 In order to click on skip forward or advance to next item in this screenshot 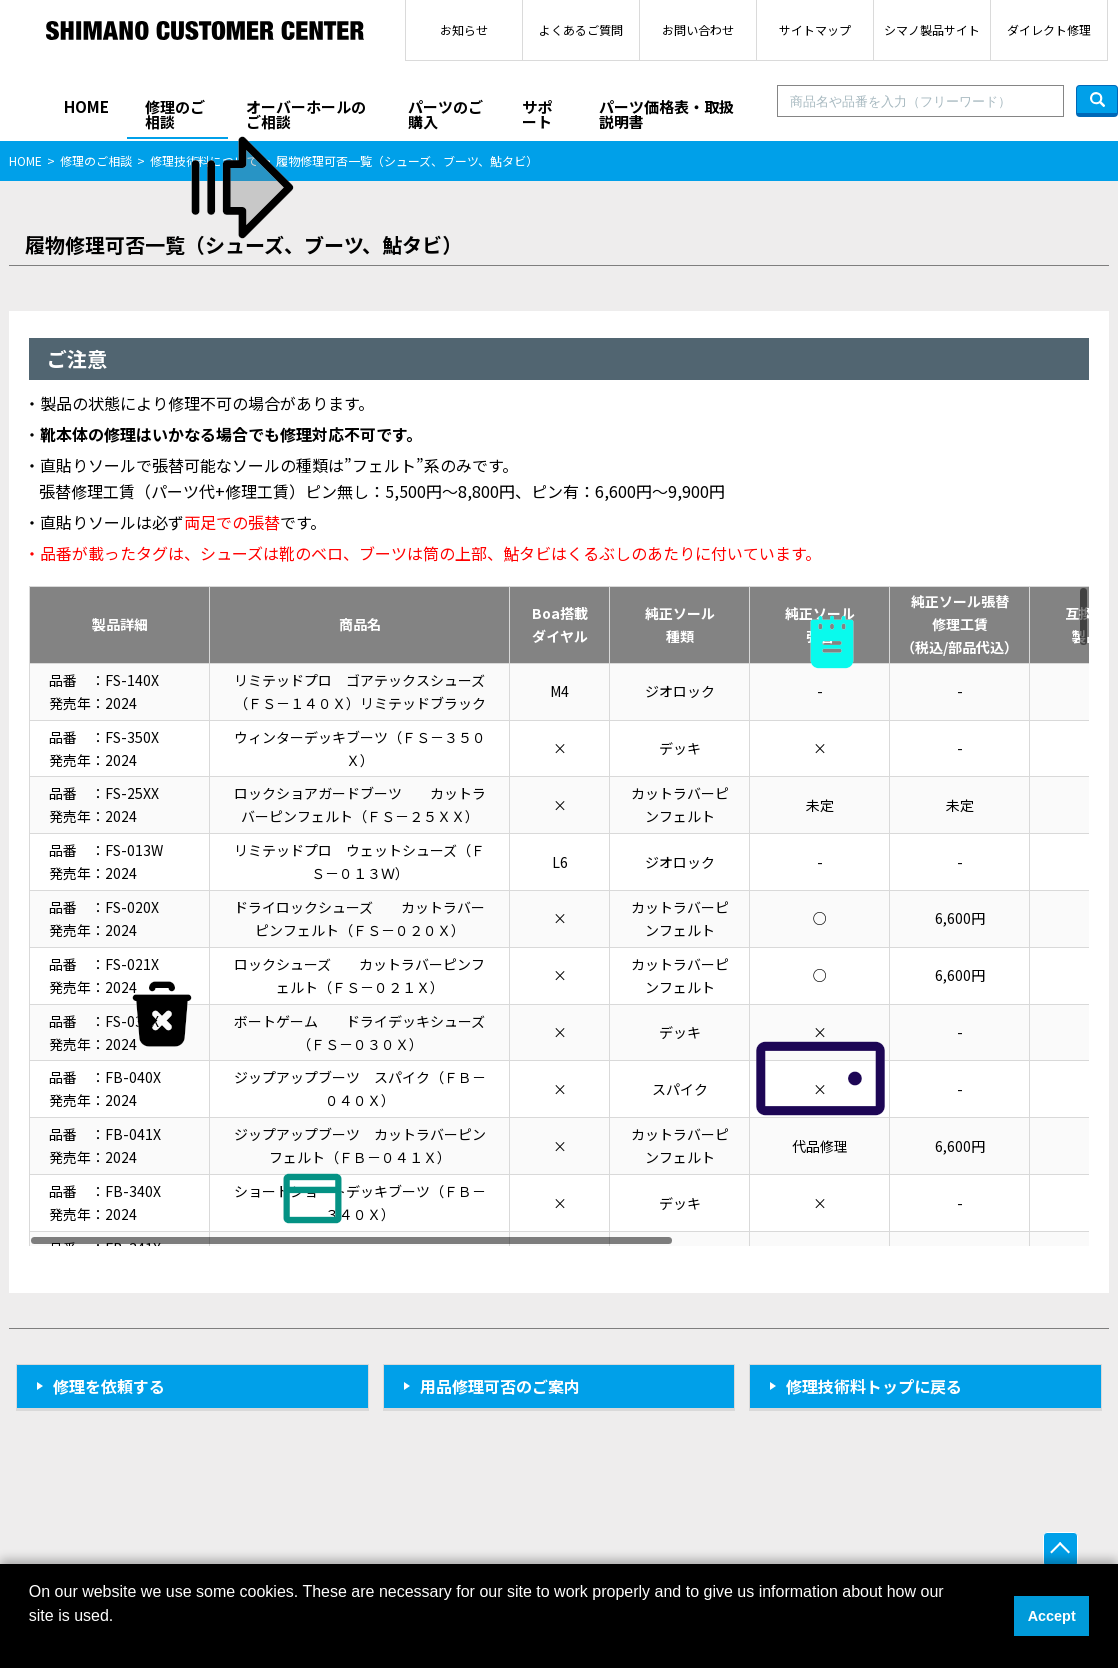, I will do `click(238, 187)`.